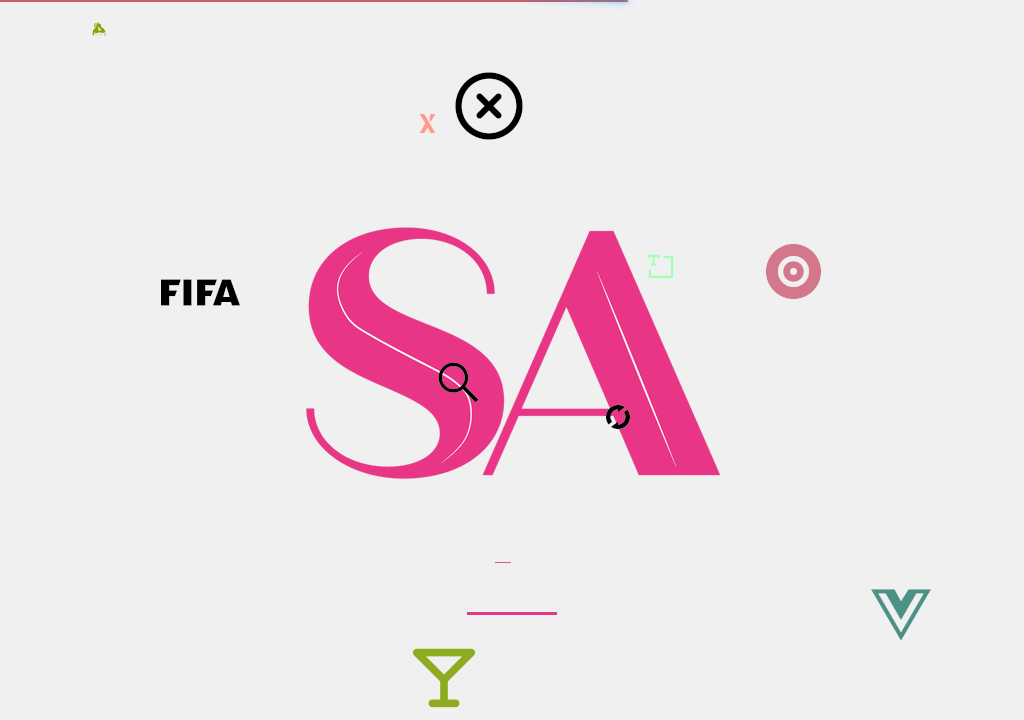 Image resolution: width=1024 pixels, height=720 pixels. What do you see at coordinates (489, 106) in the screenshot?
I see `close or dismiss a dialog` at bounding box center [489, 106].